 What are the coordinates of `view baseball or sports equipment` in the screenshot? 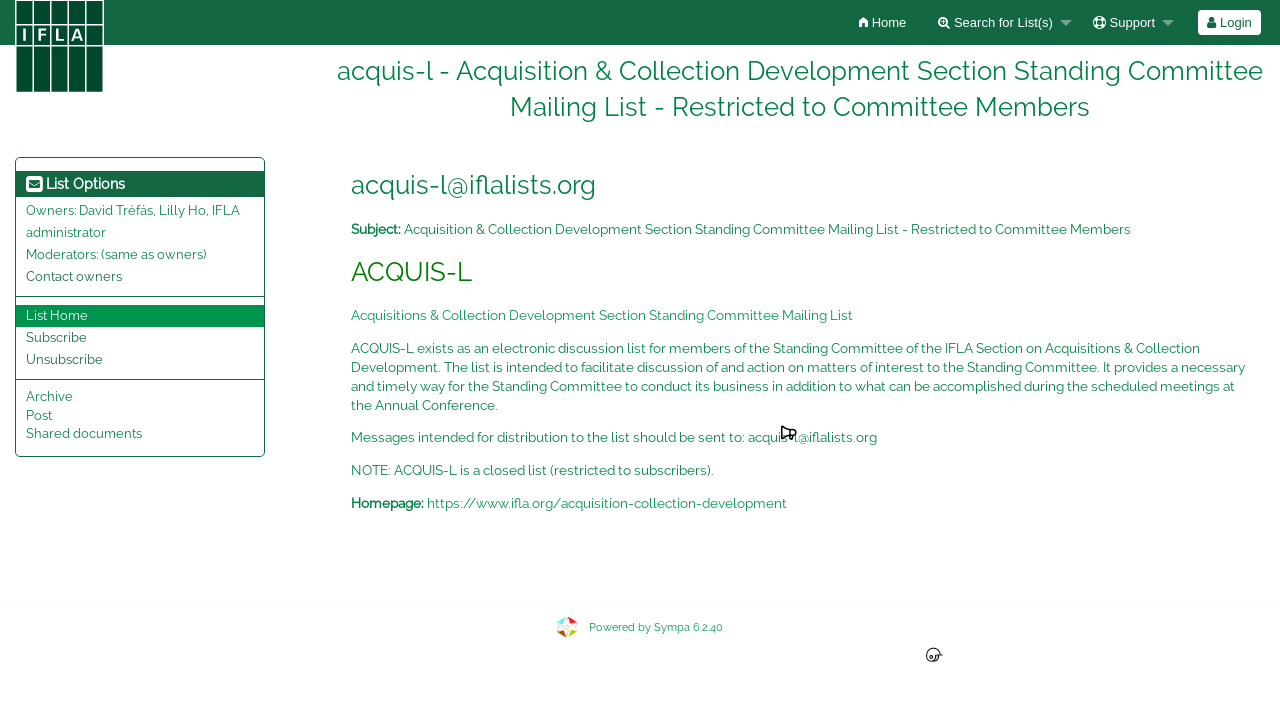 It's located at (934, 655).